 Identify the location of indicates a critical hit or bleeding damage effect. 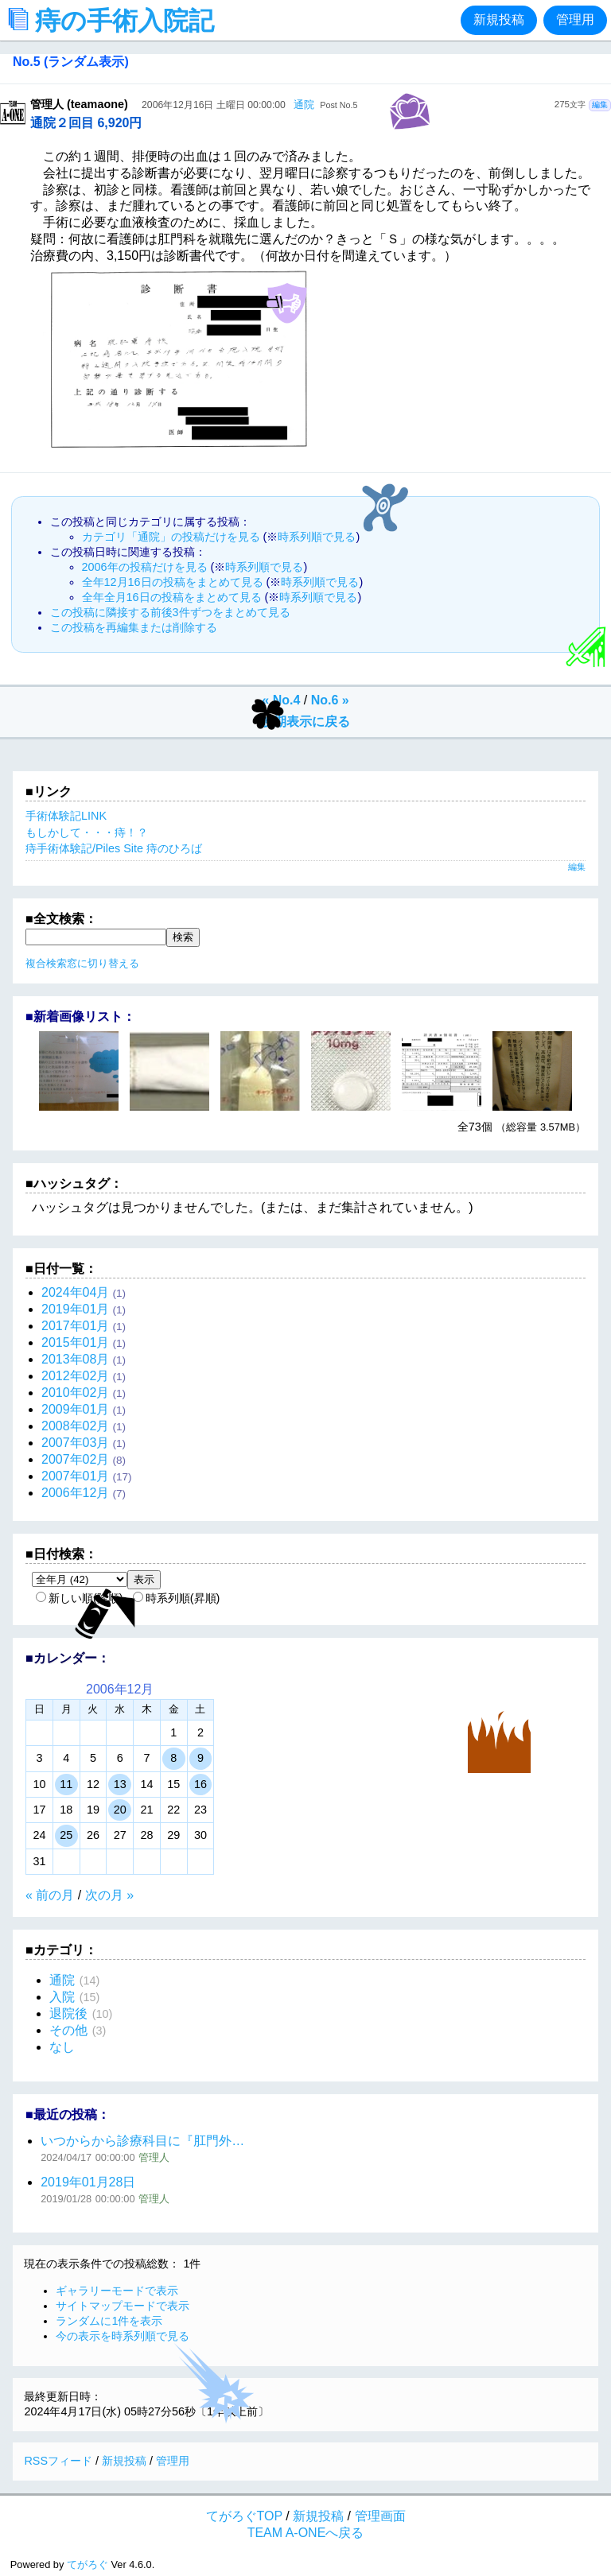
(586, 646).